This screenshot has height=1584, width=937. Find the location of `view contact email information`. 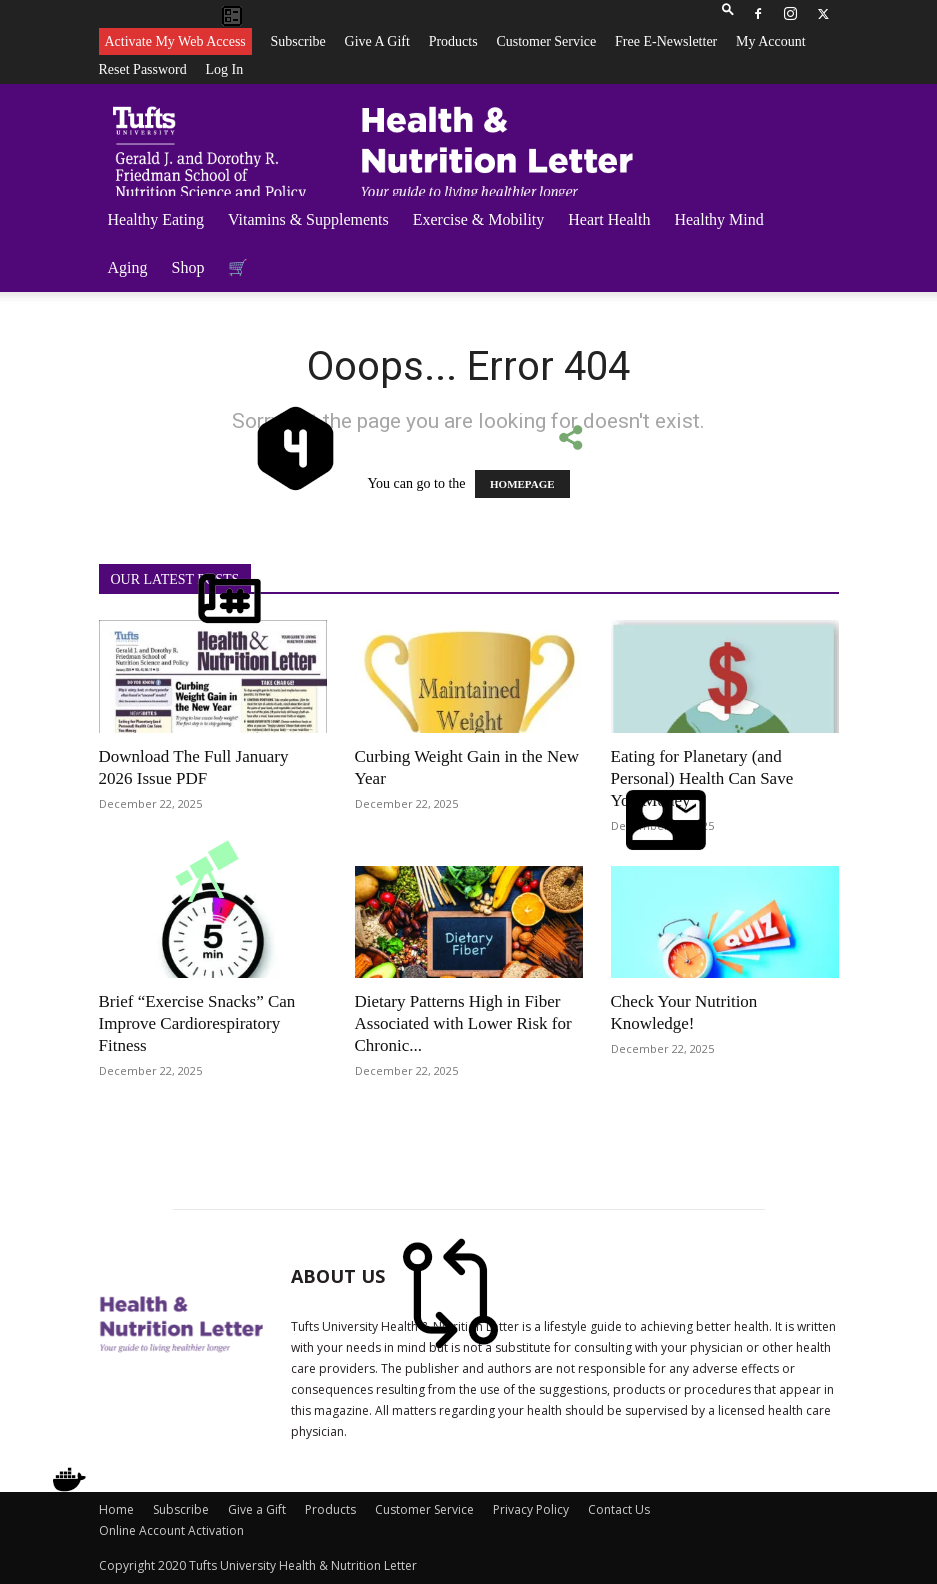

view contact email information is located at coordinates (666, 820).